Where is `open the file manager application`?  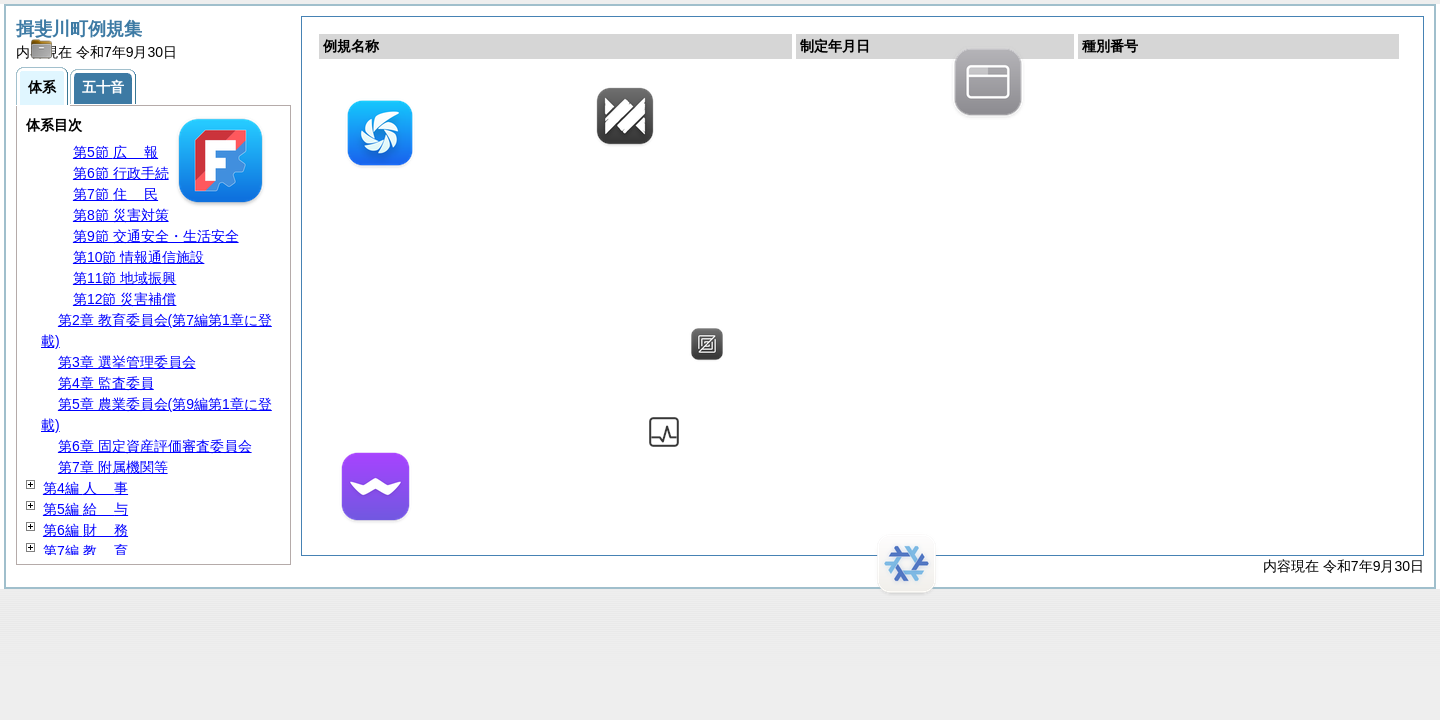
open the file manager application is located at coordinates (41, 48).